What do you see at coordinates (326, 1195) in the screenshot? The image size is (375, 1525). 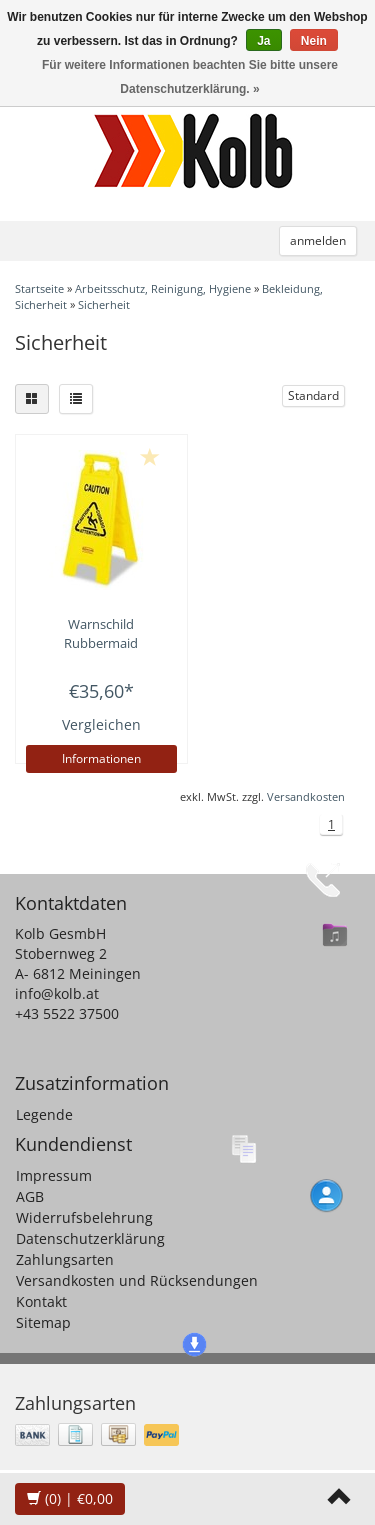 I see `default user profile avatar` at bounding box center [326, 1195].